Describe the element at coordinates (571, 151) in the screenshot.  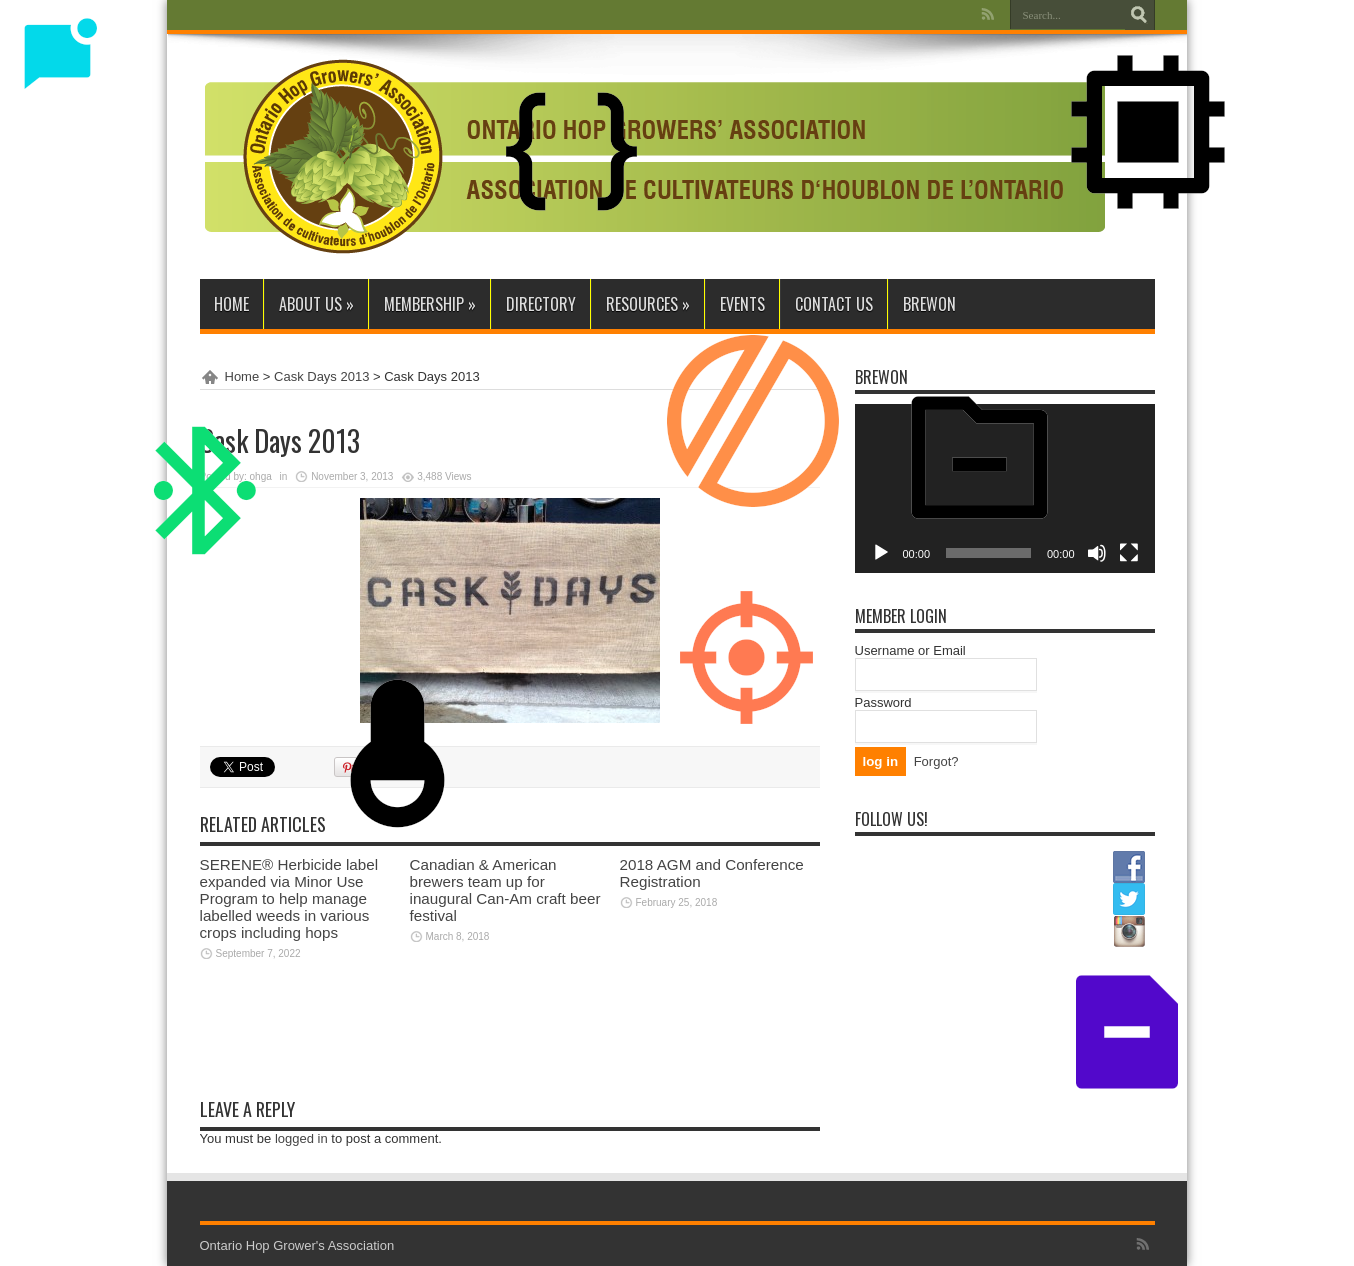
I see `access code editor or development tools` at that location.